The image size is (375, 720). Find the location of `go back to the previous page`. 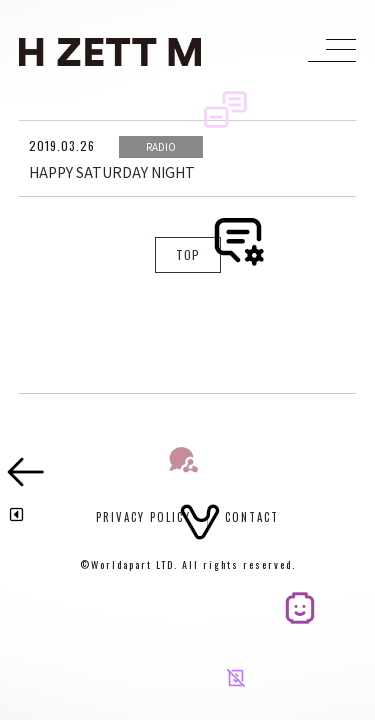

go back to the previous page is located at coordinates (25, 471).